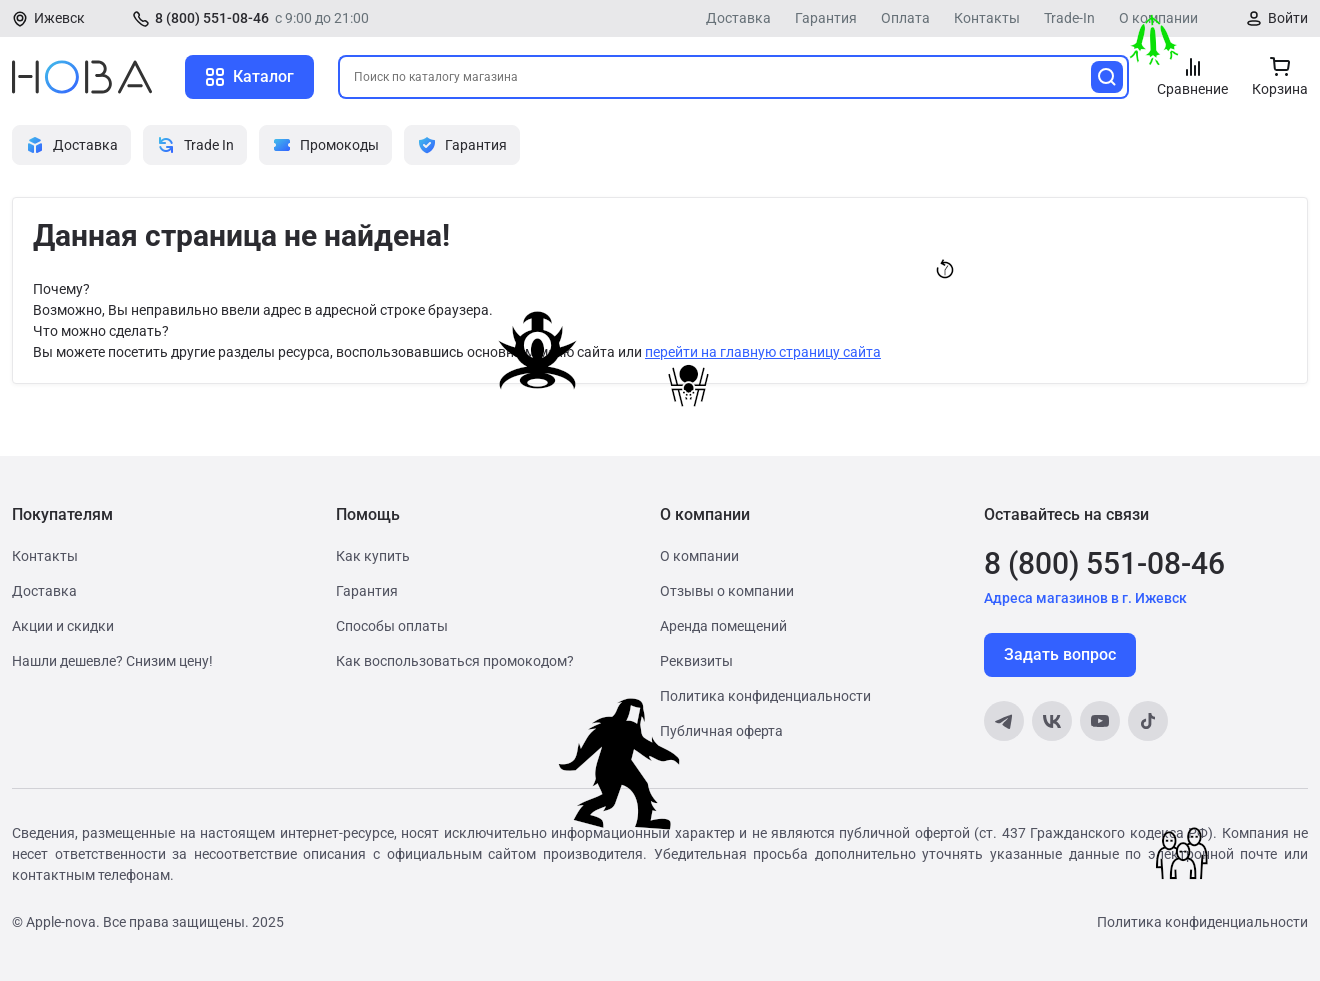 The image size is (1320, 981). Describe the element at coordinates (688, 385) in the screenshot. I see `spider enemy or creature in a game interface` at that location.